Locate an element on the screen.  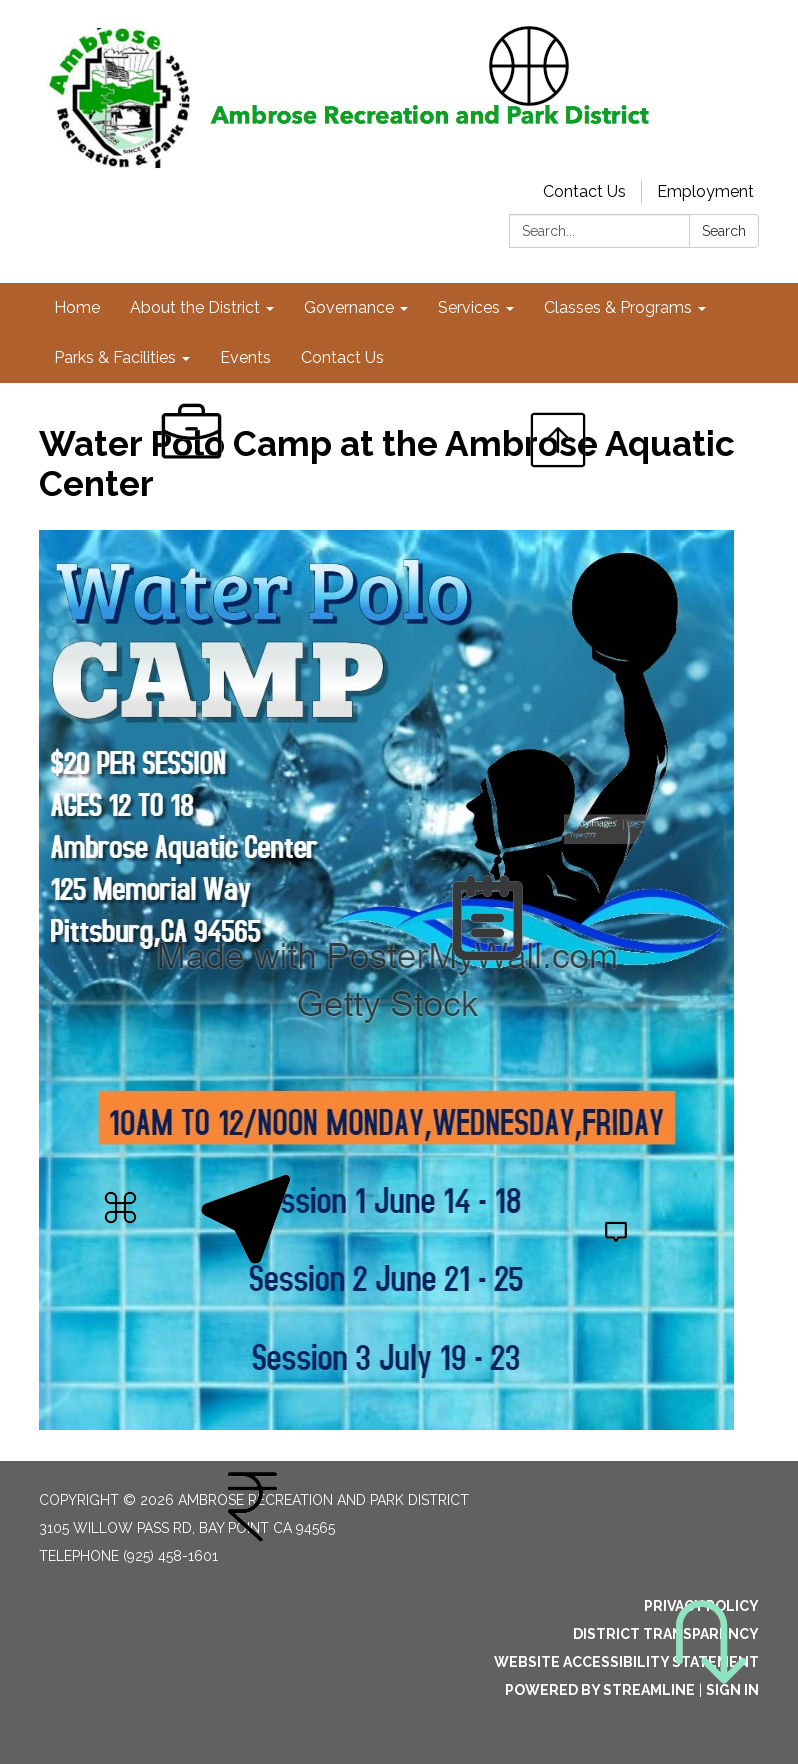
send current location is located at coordinates (246, 1218).